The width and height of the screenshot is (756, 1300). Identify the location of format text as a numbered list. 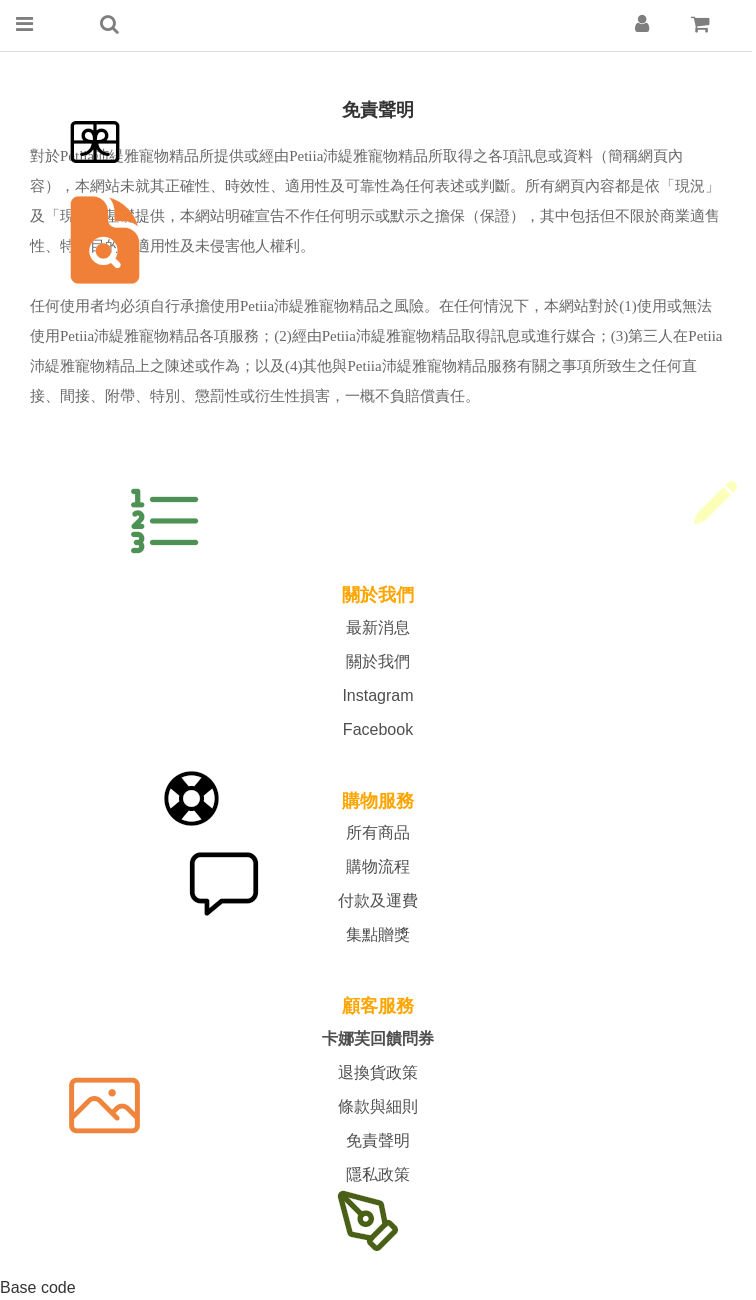
(166, 521).